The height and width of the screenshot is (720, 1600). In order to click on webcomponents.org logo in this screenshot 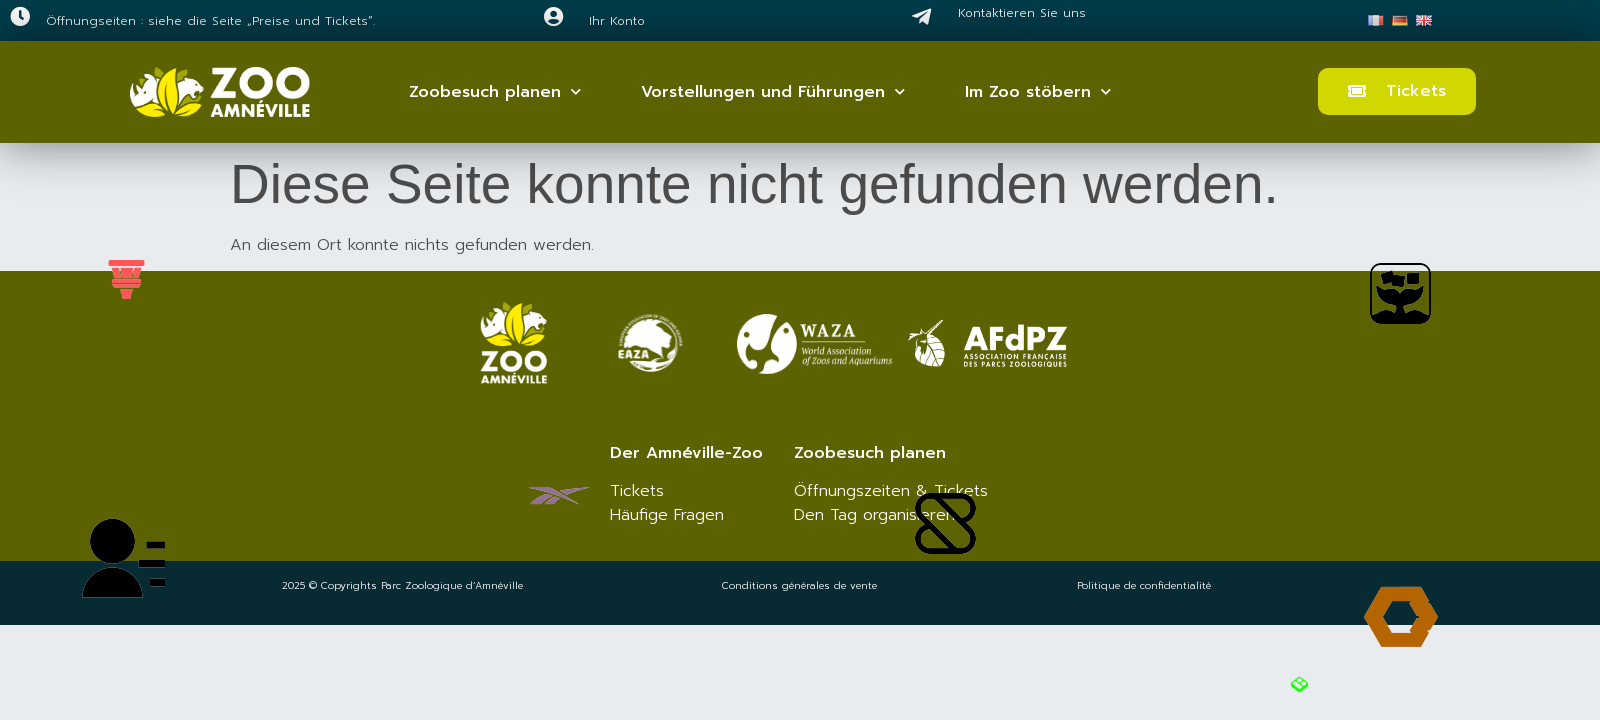, I will do `click(1401, 617)`.